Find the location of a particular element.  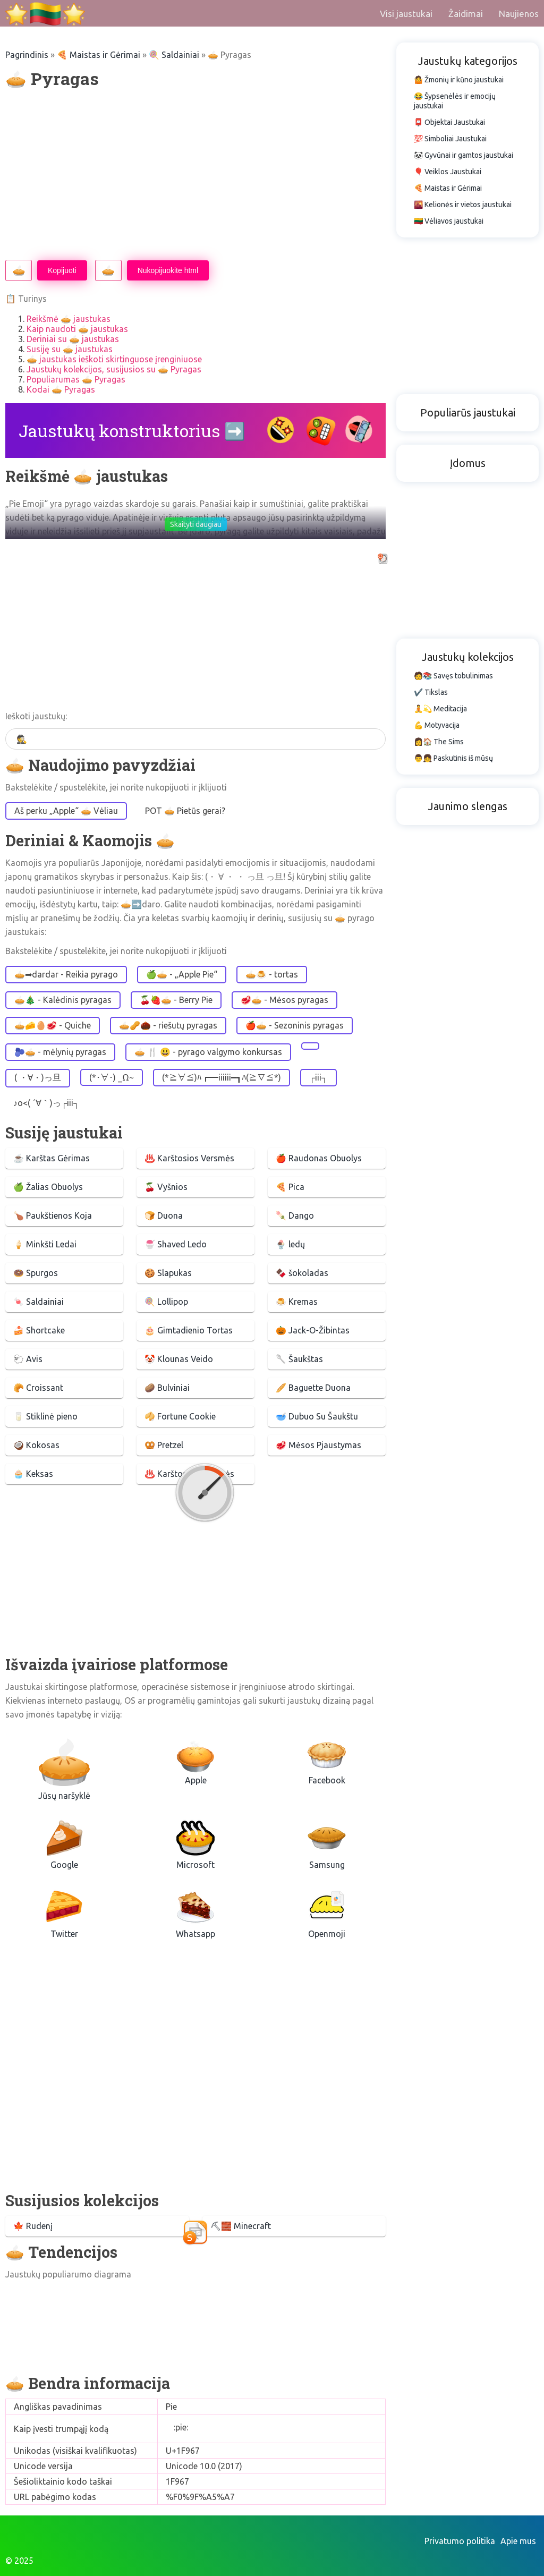

launch the ubiquity ubuntu installer is located at coordinates (383, 559).